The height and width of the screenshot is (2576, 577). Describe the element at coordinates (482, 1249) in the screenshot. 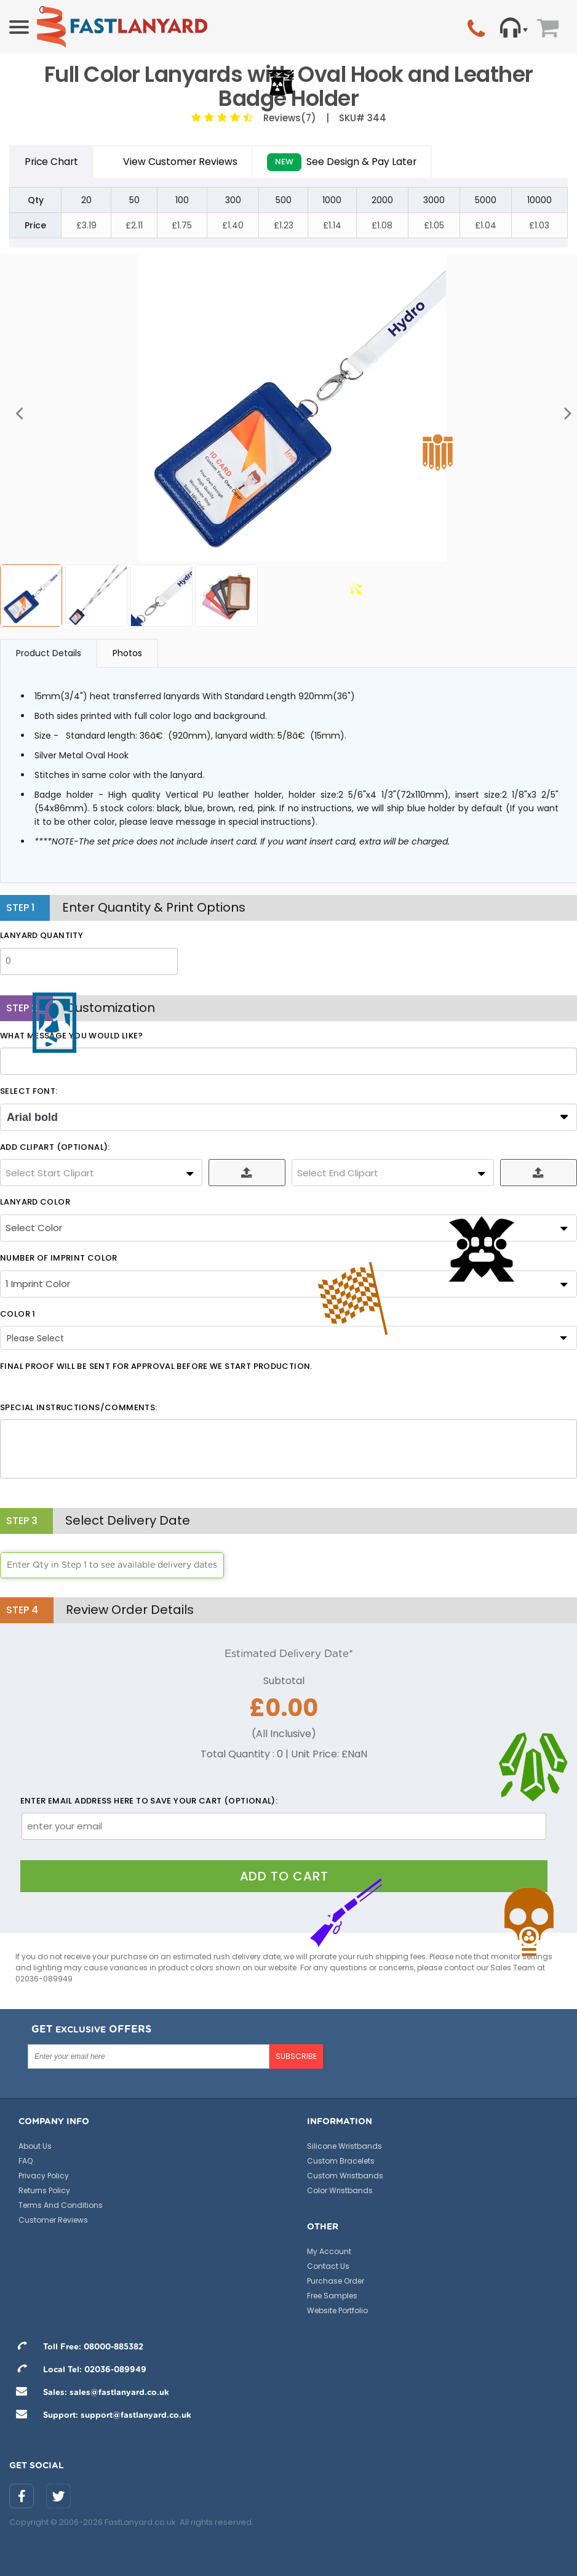

I see `decorative tribal or aztec-style game badge` at that location.